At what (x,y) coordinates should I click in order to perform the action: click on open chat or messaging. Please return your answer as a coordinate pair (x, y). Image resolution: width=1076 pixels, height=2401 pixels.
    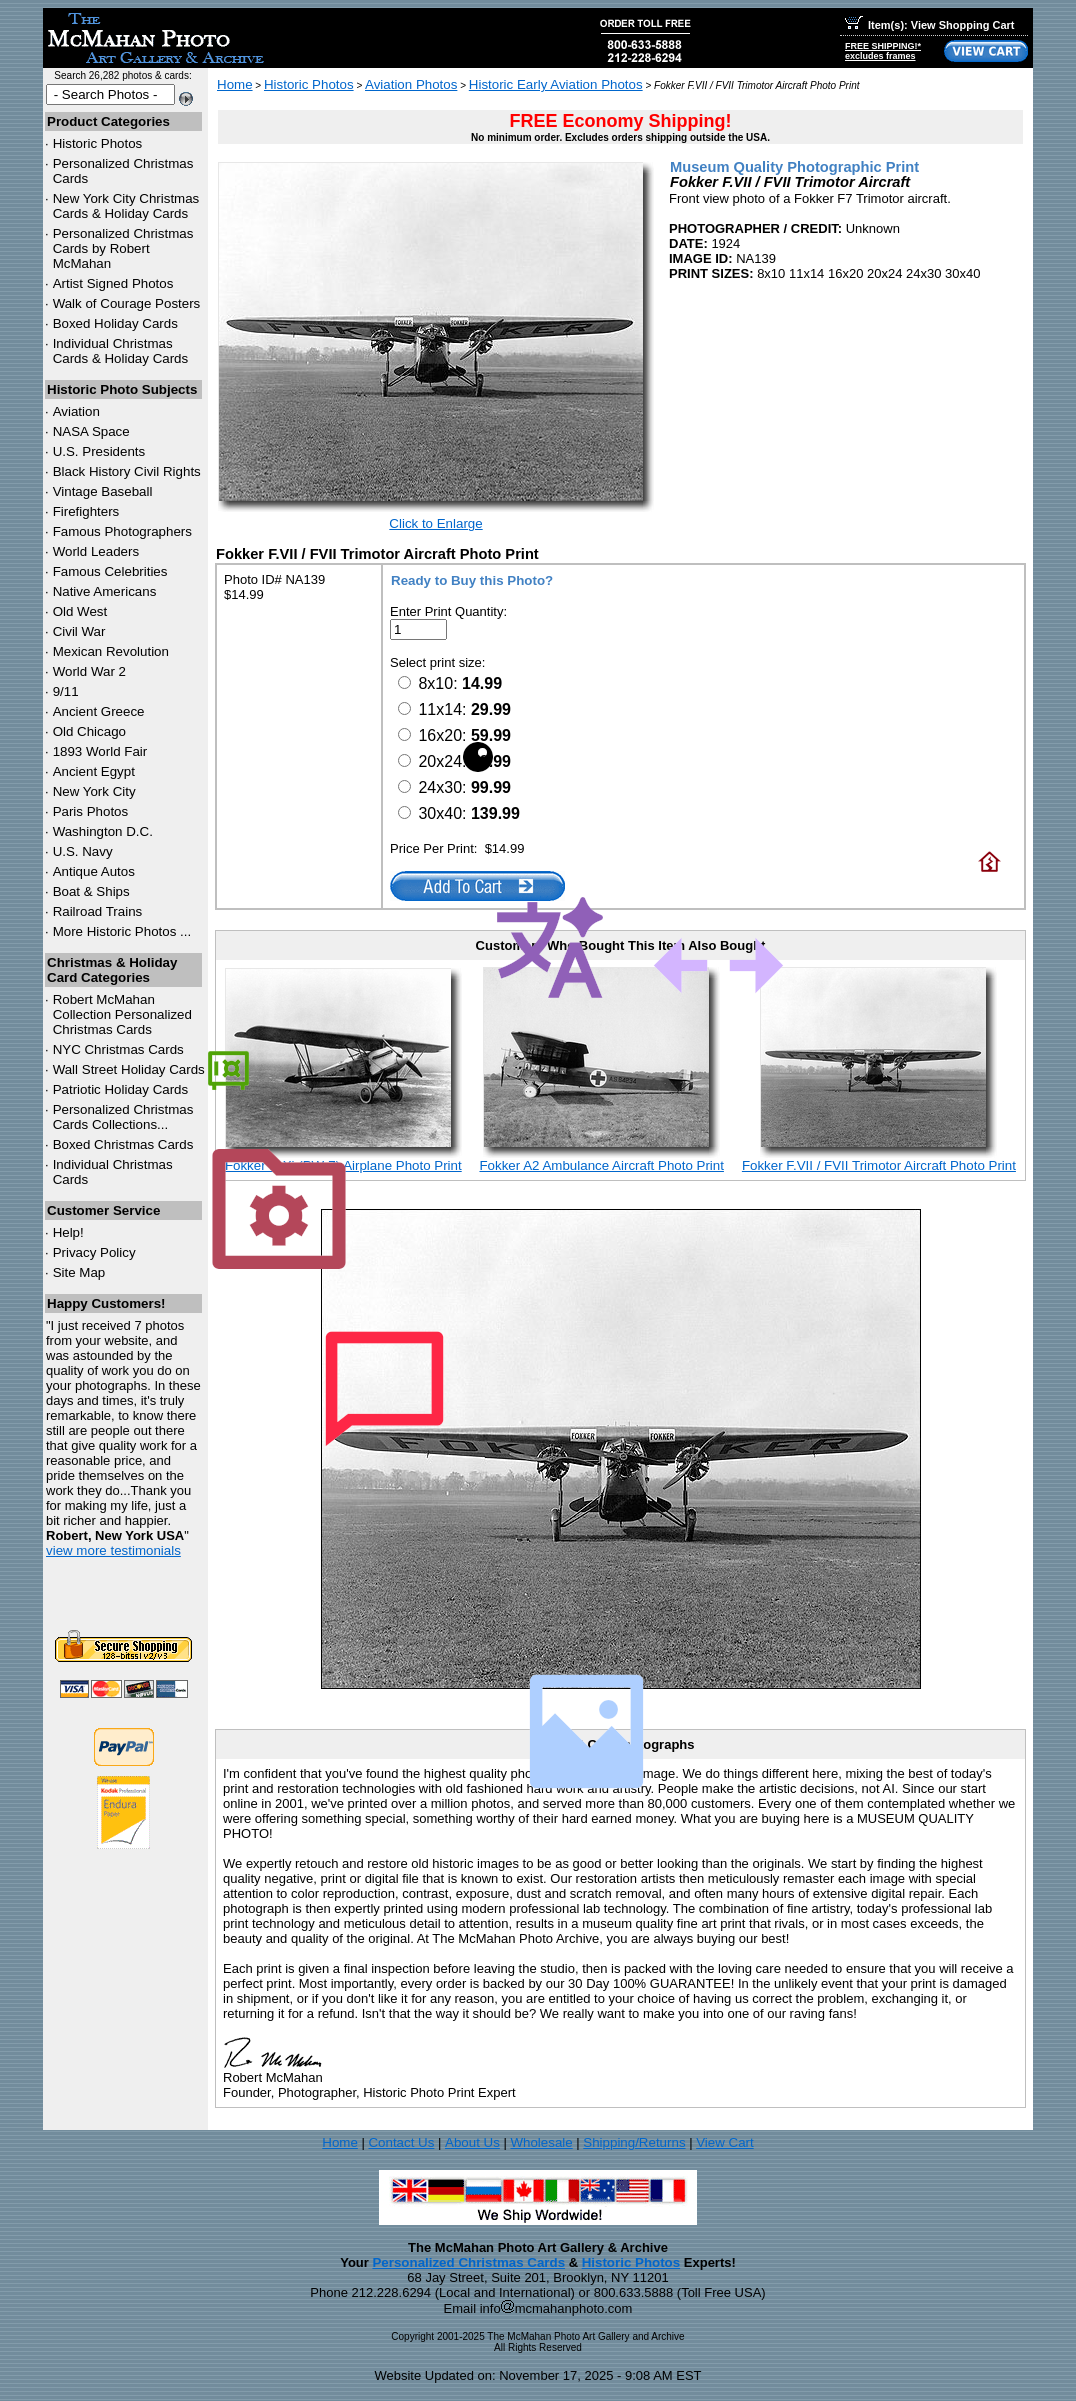
    Looking at the image, I should click on (384, 1384).